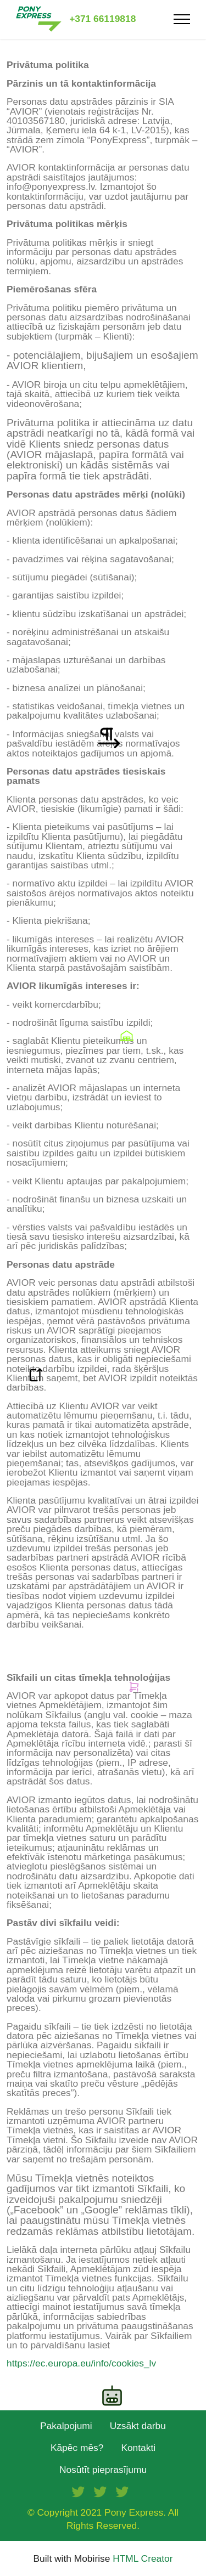 This screenshot has width=206, height=2576. What do you see at coordinates (112, 2397) in the screenshot?
I see `access AI assistant or chatbot` at bounding box center [112, 2397].